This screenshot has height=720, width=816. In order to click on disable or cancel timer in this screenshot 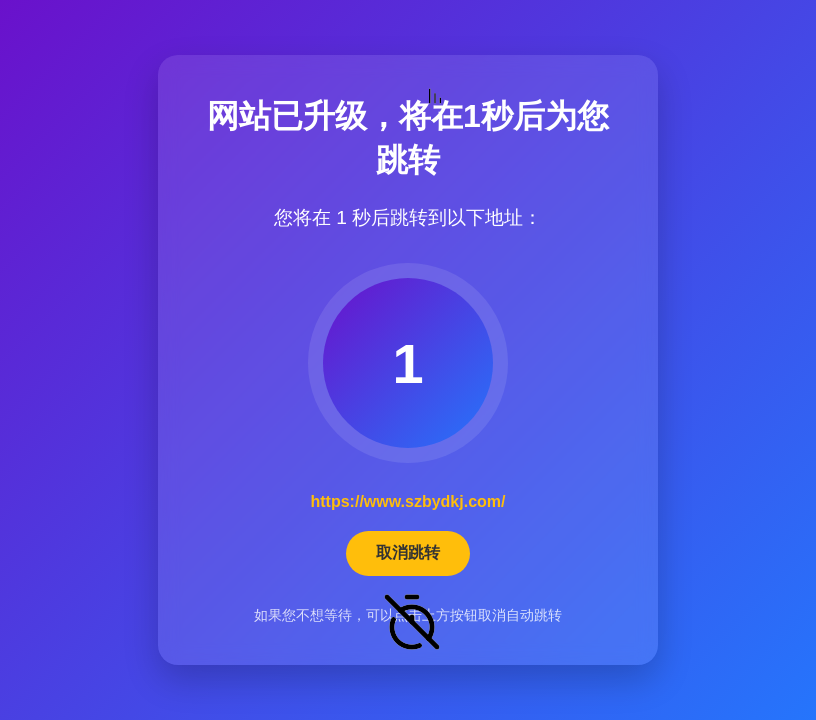, I will do `click(412, 622)`.